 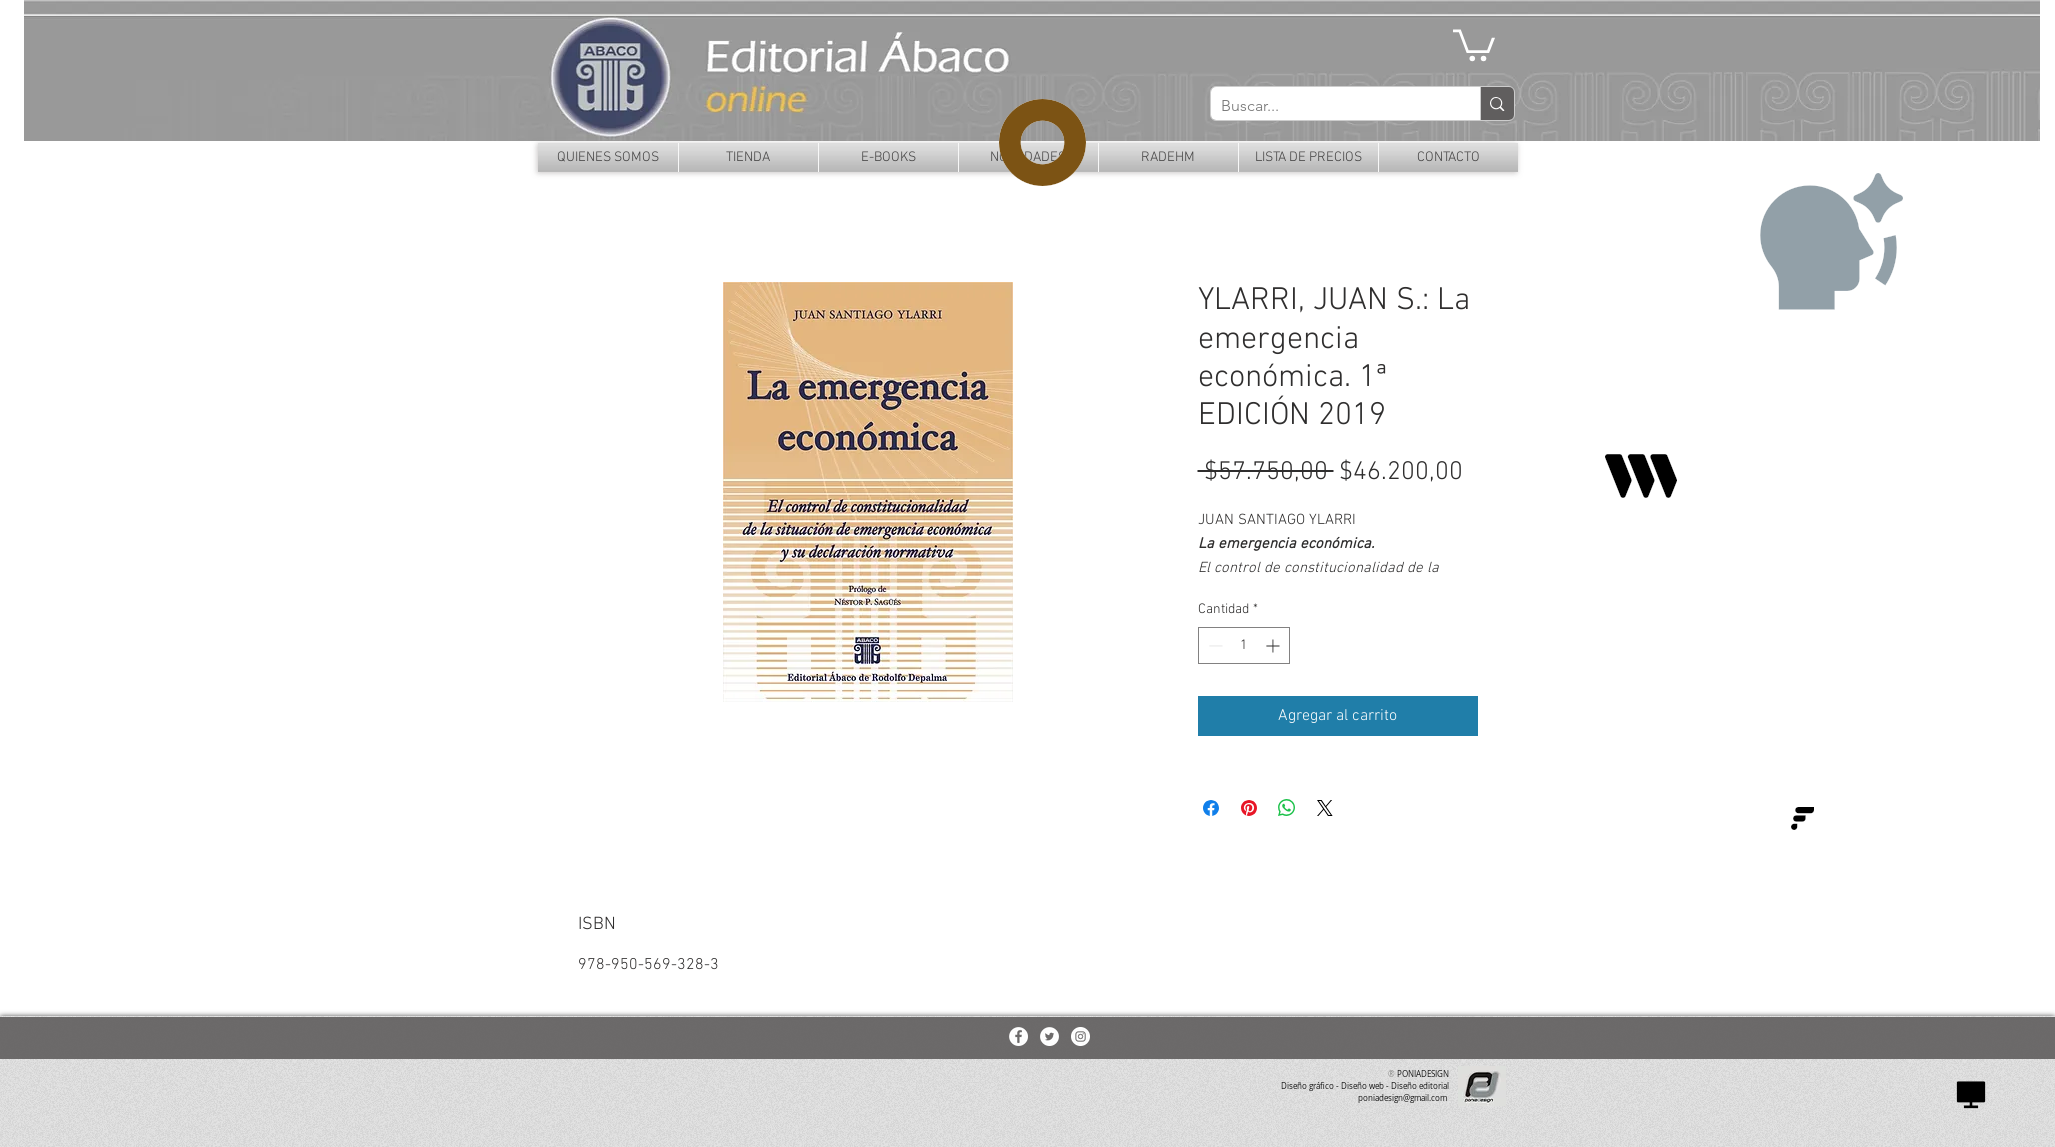 What do you see at coordinates (1802, 818) in the screenshot?
I see `flat.io logo` at bounding box center [1802, 818].